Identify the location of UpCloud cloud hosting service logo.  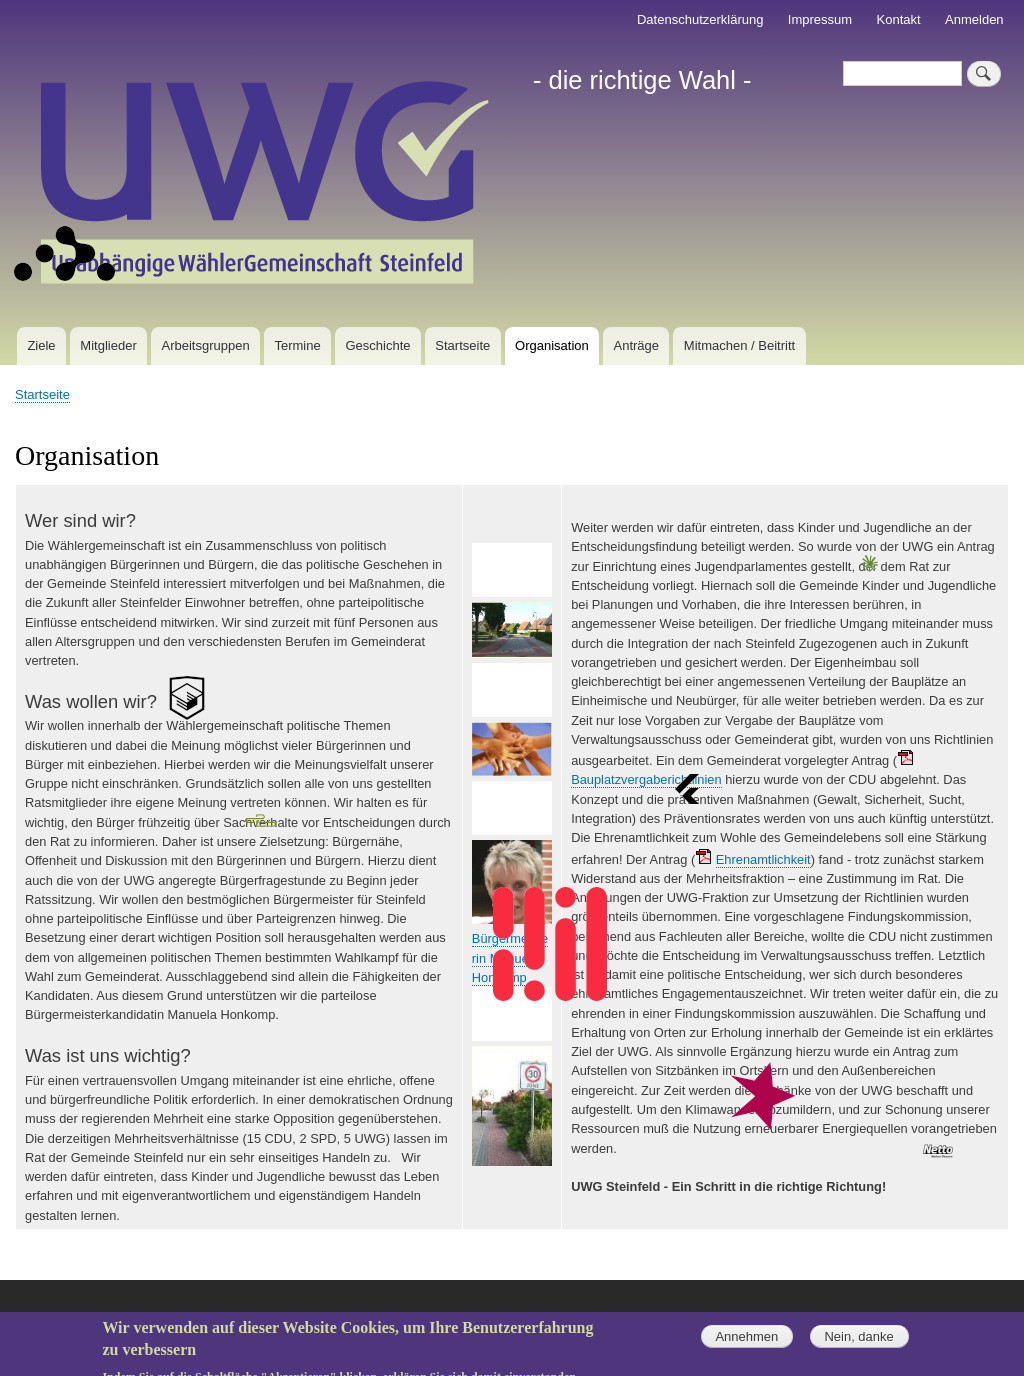
(260, 820).